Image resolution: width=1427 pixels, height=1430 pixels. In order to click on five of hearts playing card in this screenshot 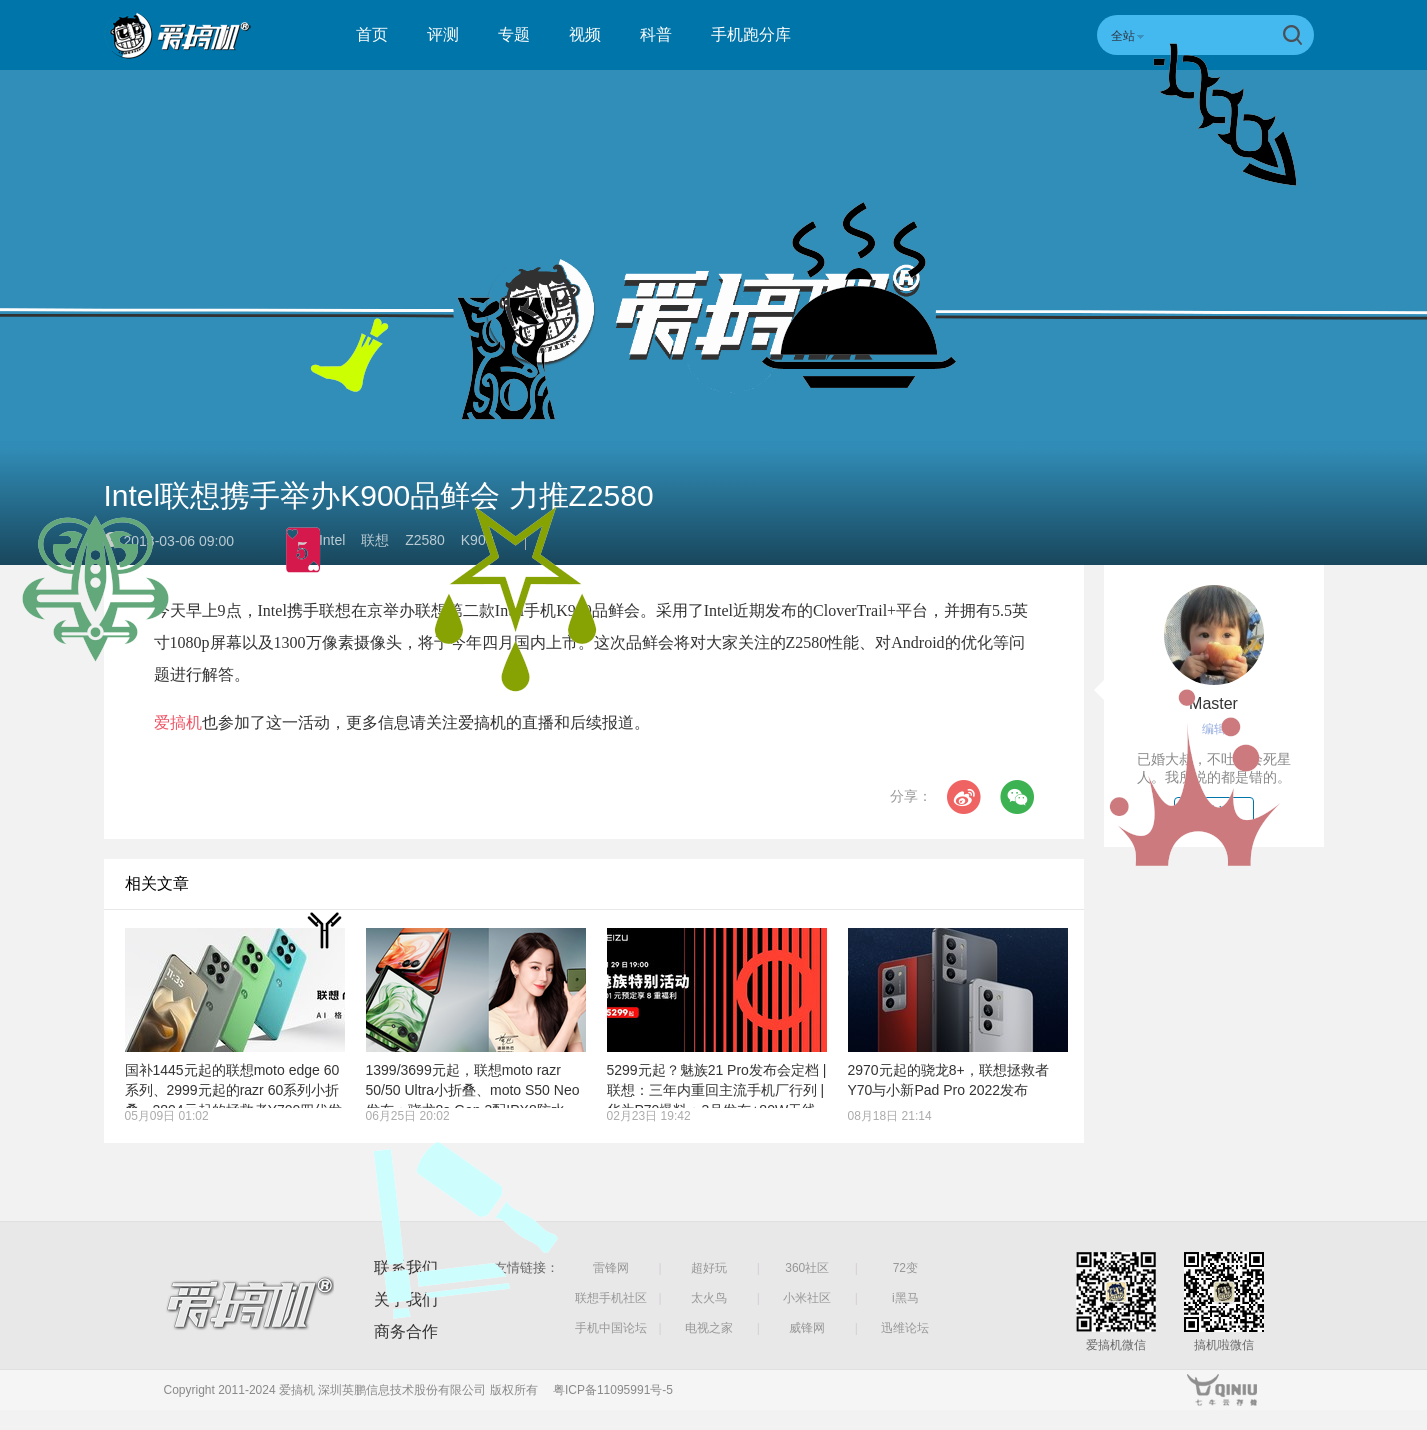, I will do `click(303, 550)`.